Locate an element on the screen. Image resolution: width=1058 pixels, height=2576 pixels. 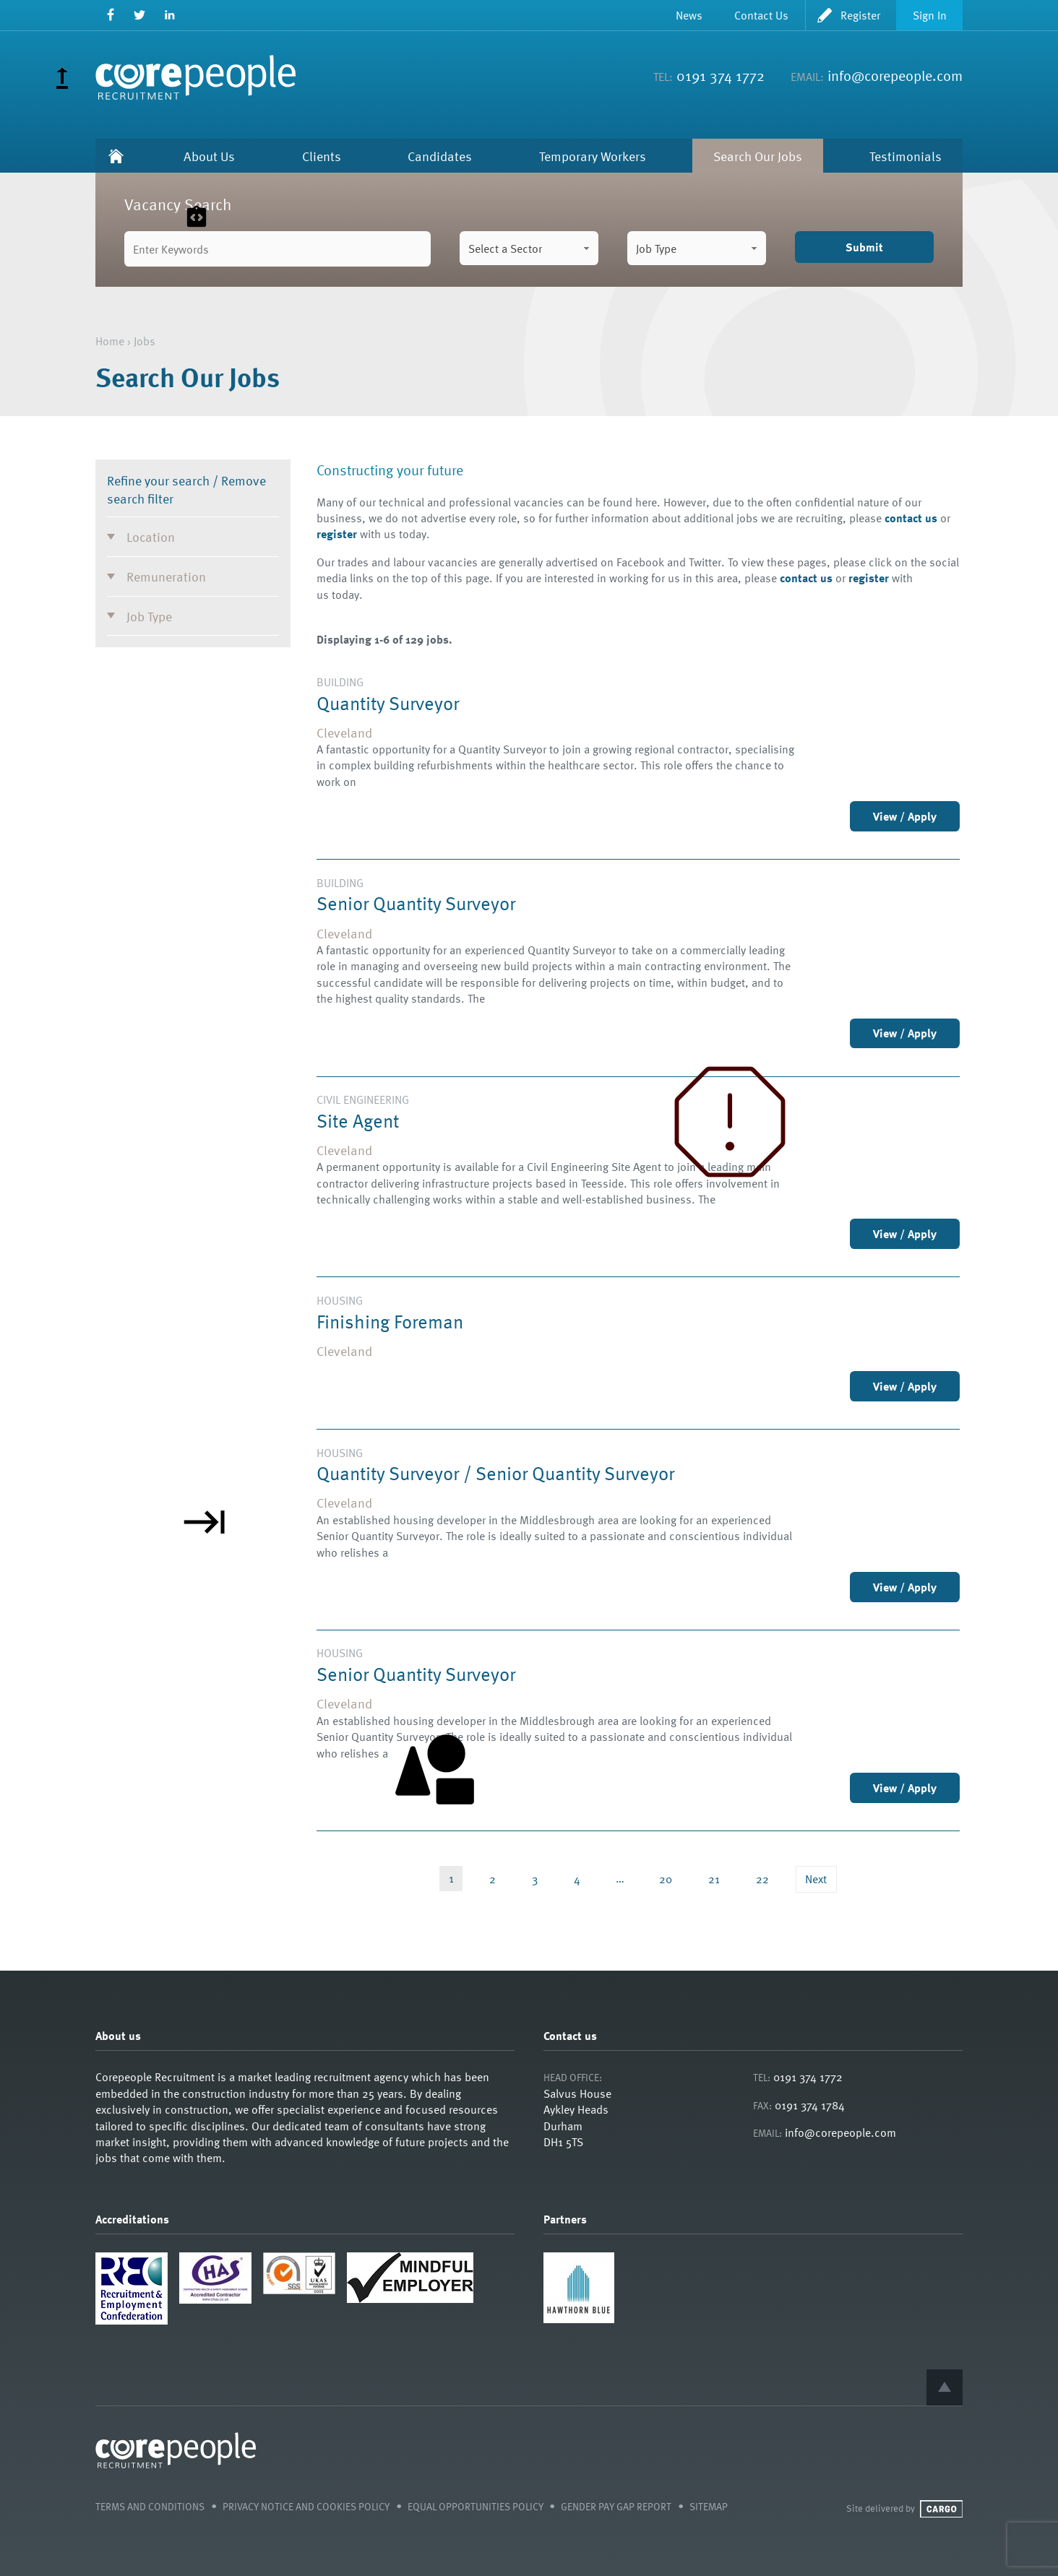
move cursor to end of line or field is located at coordinates (205, 1522).